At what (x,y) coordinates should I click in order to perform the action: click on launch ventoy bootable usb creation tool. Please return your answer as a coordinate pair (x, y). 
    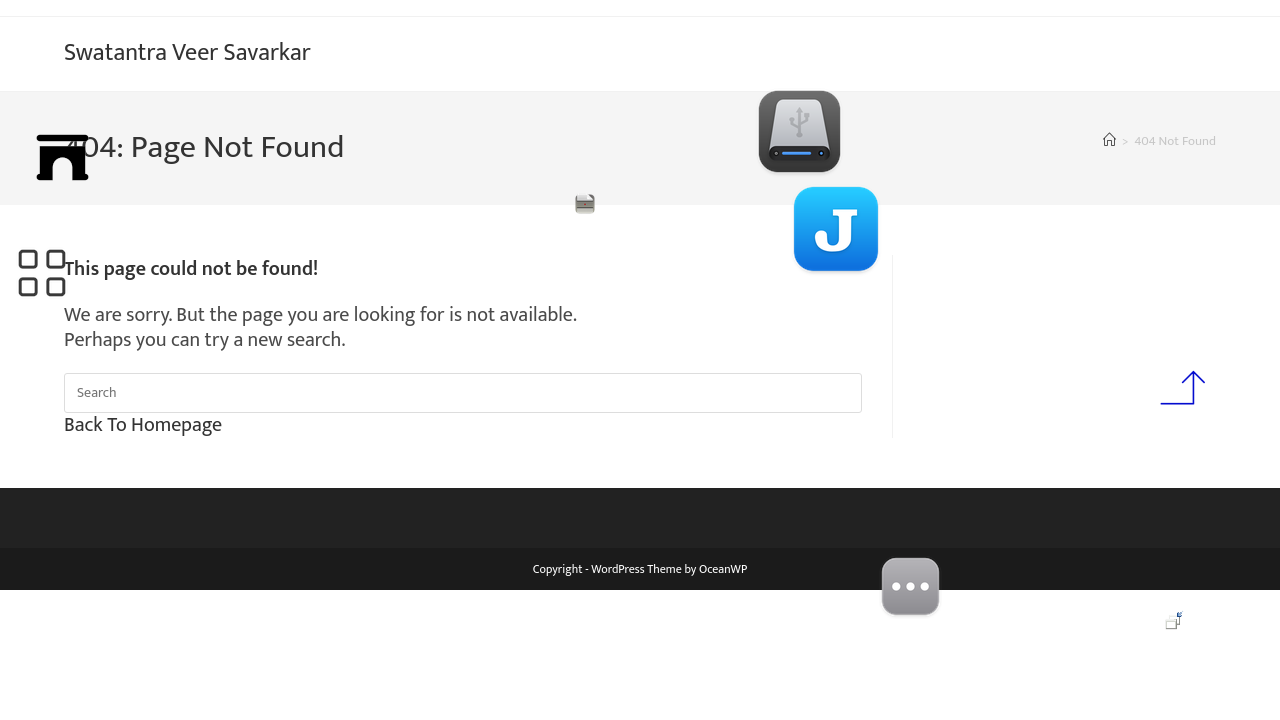
    Looking at the image, I should click on (799, 131).